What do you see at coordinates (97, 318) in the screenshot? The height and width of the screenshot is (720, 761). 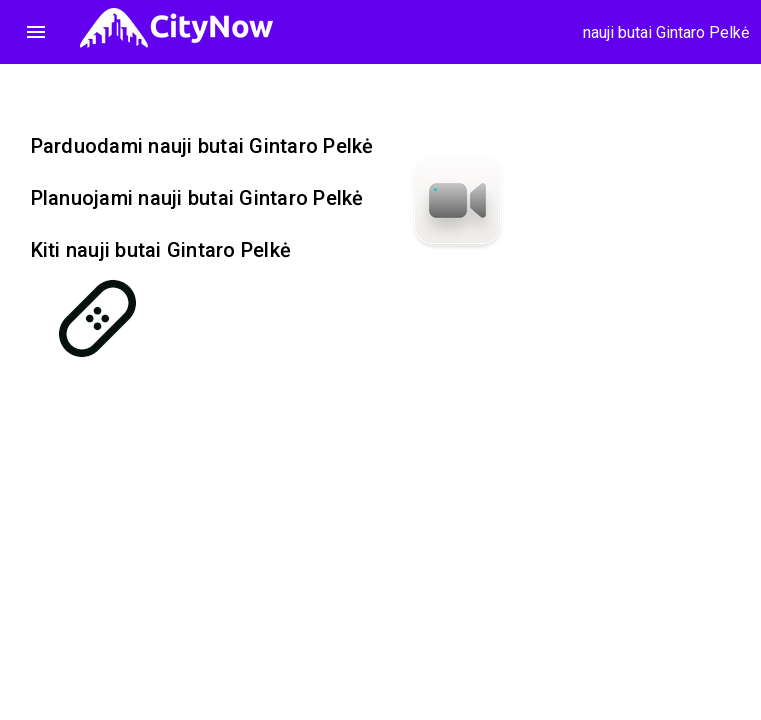 I see `access health or medical settings` at bounding box center [97, 318].